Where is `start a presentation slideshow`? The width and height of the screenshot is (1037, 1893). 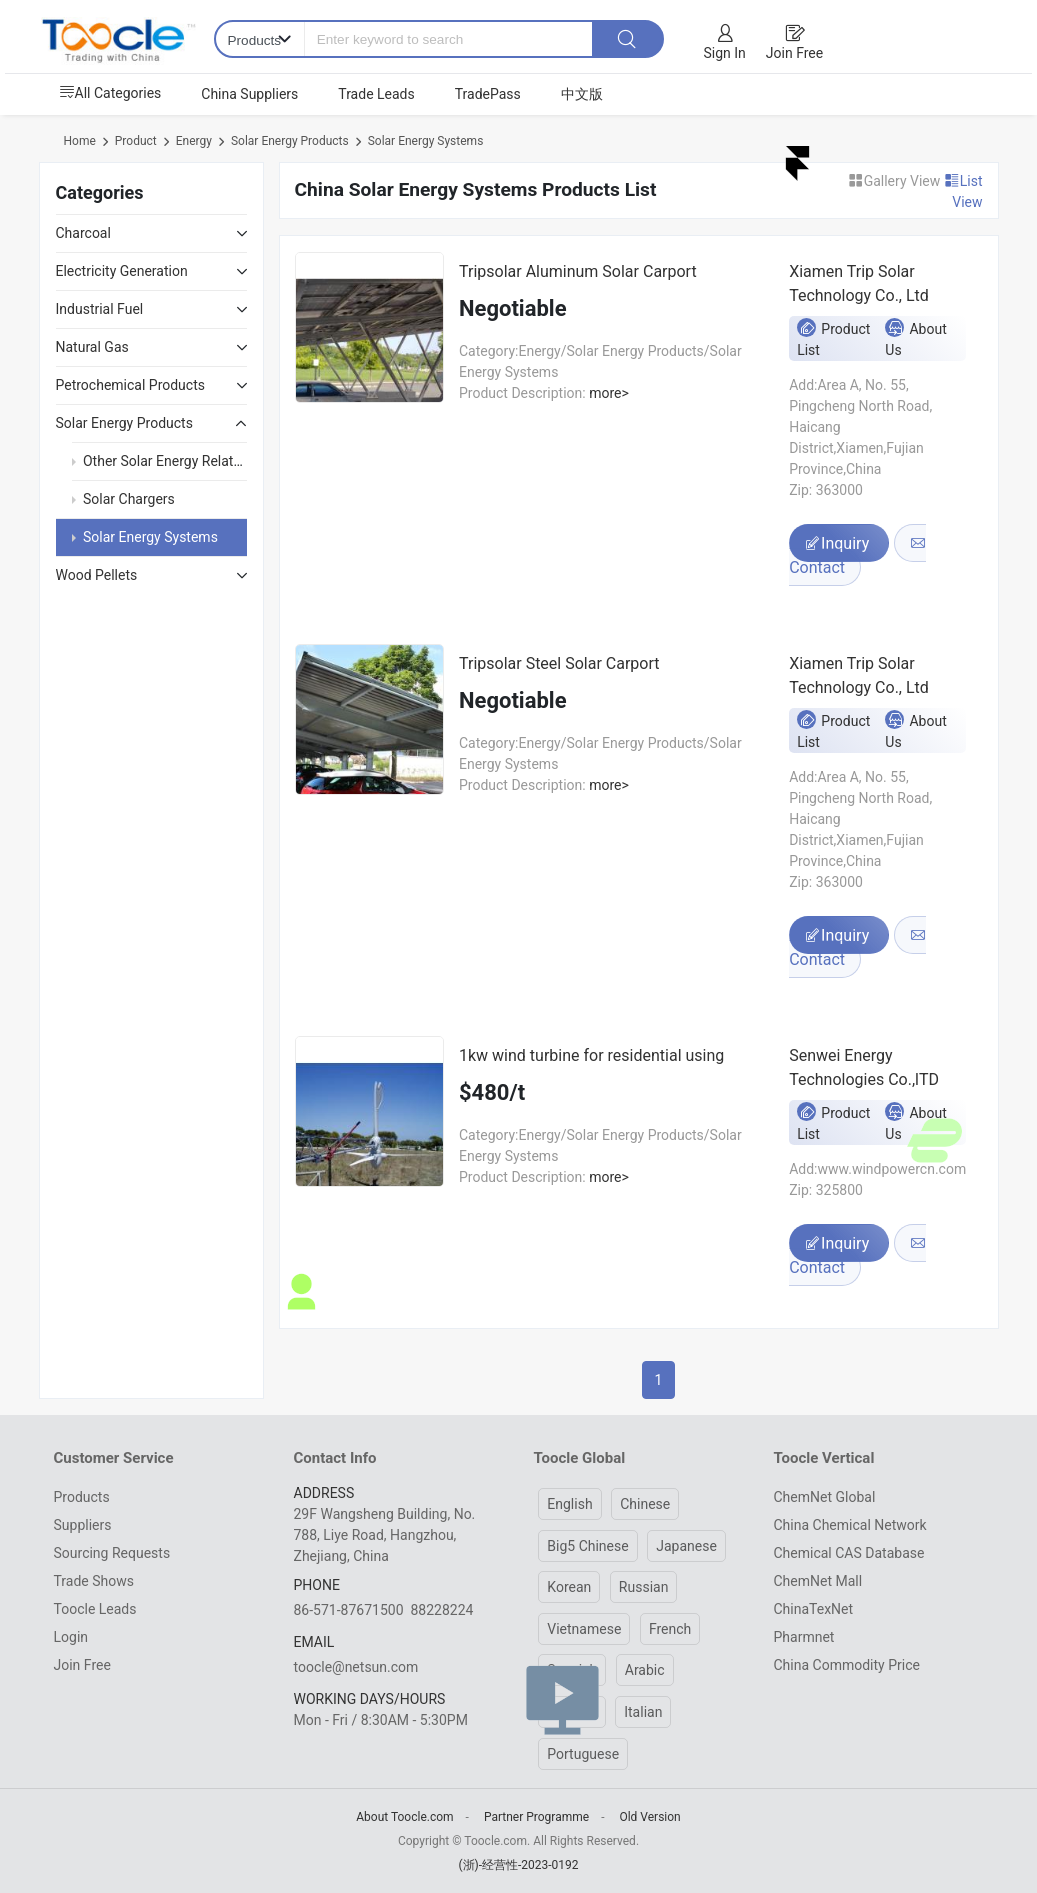
start a presentation slideshow is located at coordinates (562, 1698).